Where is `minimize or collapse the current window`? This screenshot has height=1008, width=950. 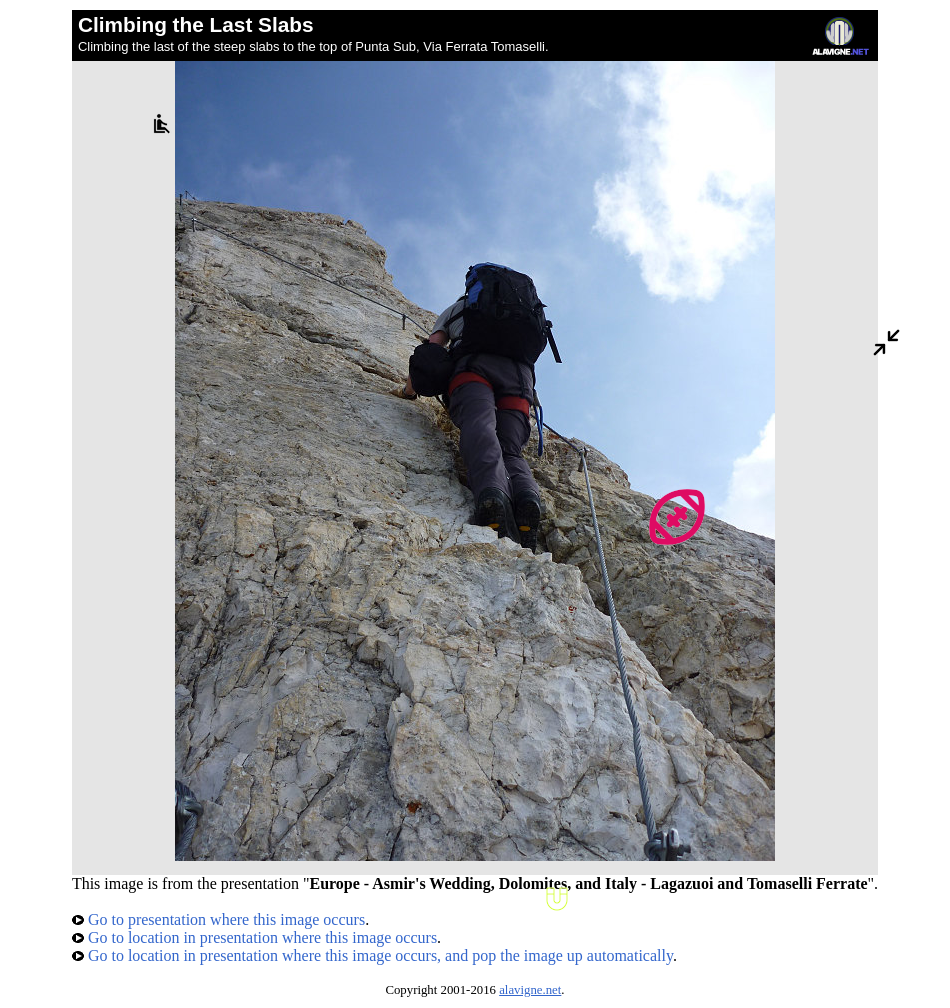 minimize or collapse the current window is located at coordinates (886, 342).